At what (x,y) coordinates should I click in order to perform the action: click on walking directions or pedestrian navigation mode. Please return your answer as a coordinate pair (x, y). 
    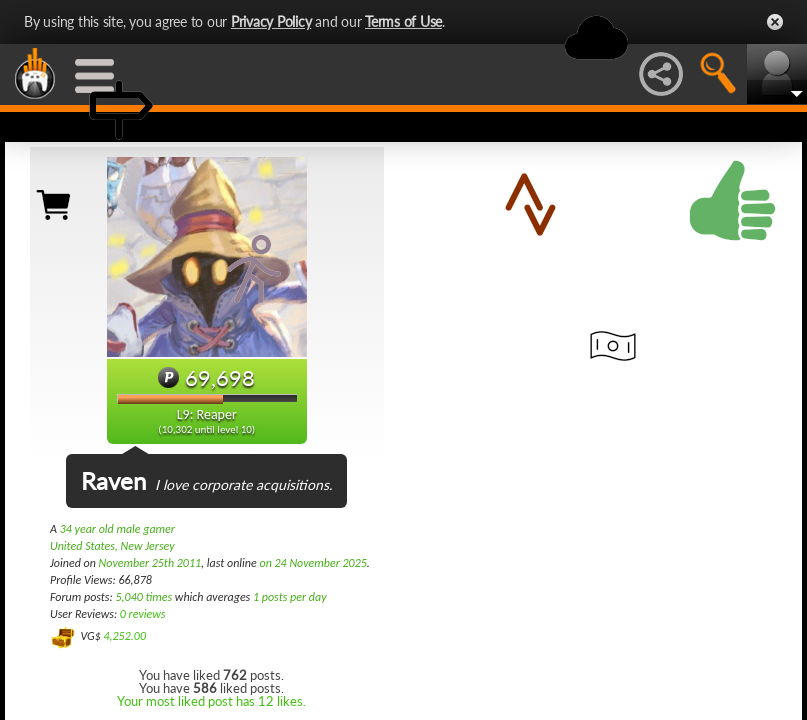
    Looking at the image, I should click on (254, 269).